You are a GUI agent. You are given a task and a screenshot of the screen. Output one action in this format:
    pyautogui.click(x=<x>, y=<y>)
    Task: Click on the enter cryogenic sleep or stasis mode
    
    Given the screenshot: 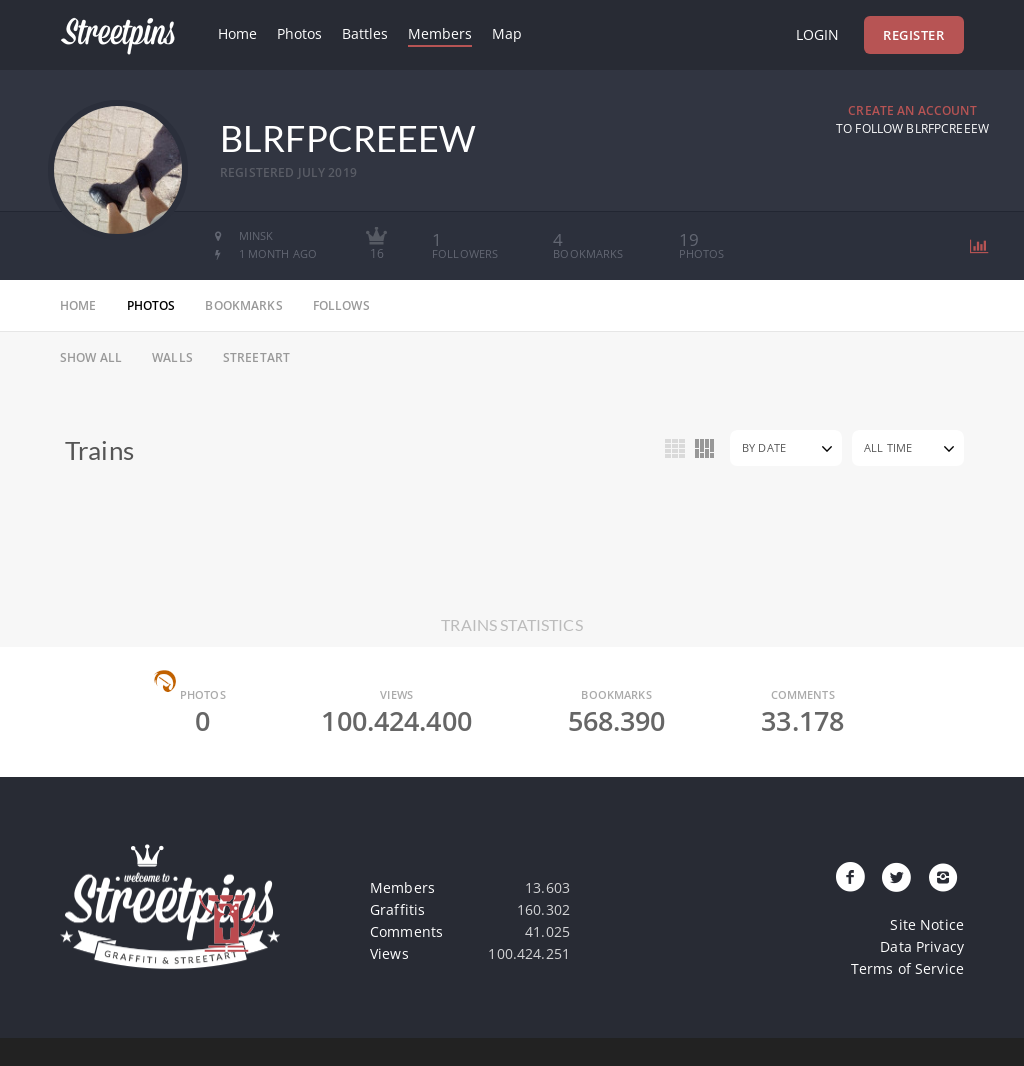 What is the action you would take?
    pyautogui.click(x=226, y=923)
    